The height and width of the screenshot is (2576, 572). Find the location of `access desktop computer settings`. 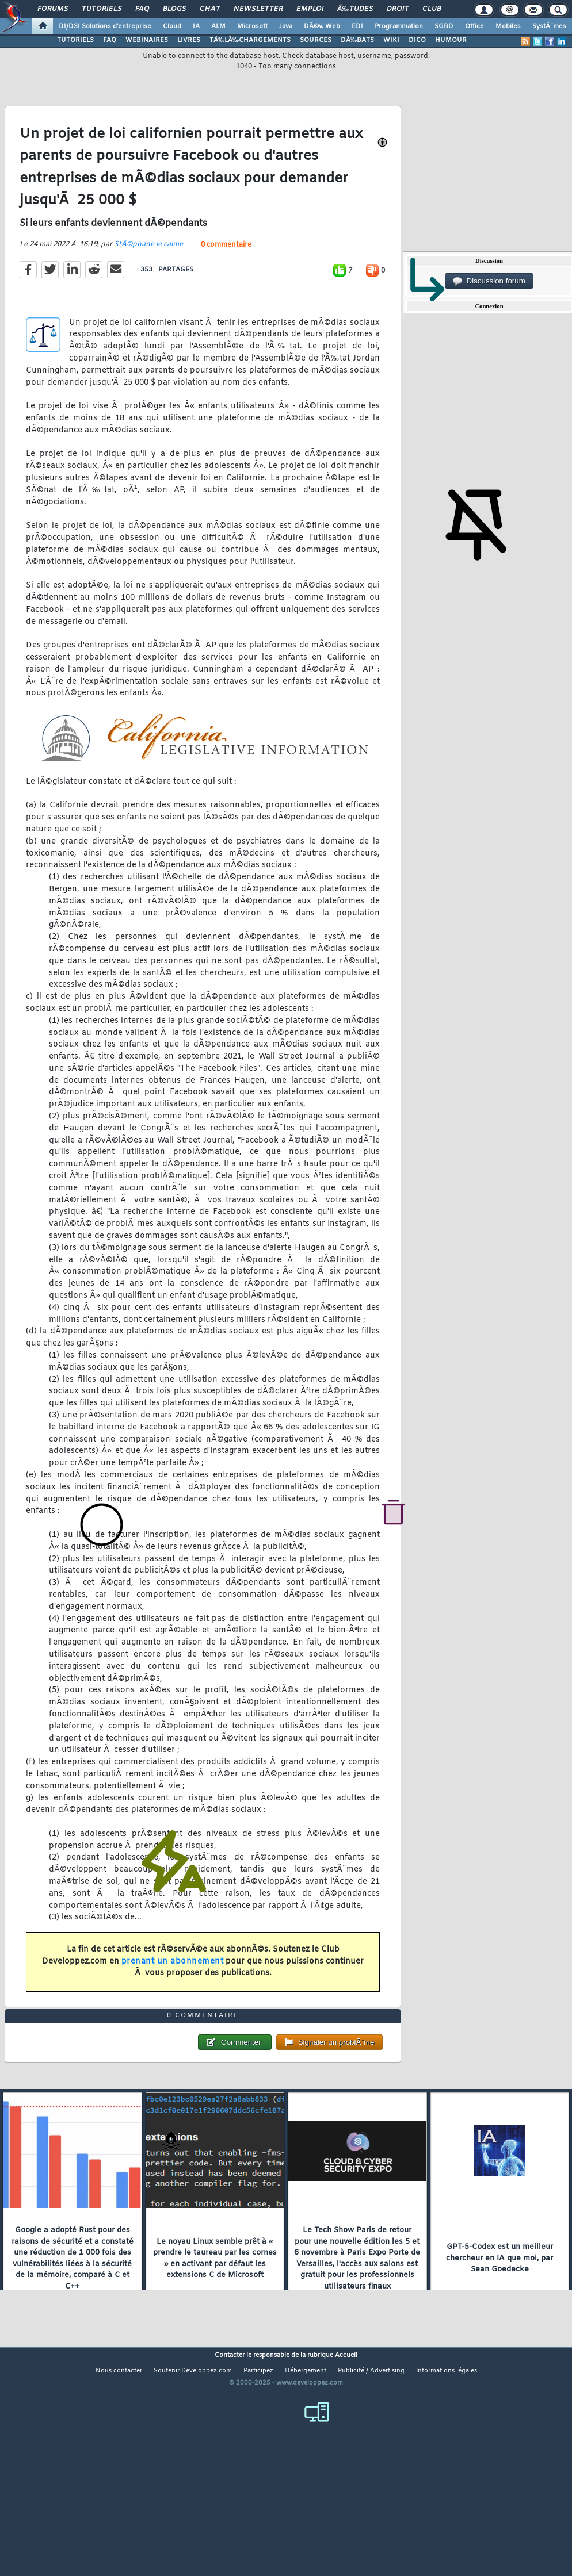

access desktop computer settings is located at coordinates (316, 2412).